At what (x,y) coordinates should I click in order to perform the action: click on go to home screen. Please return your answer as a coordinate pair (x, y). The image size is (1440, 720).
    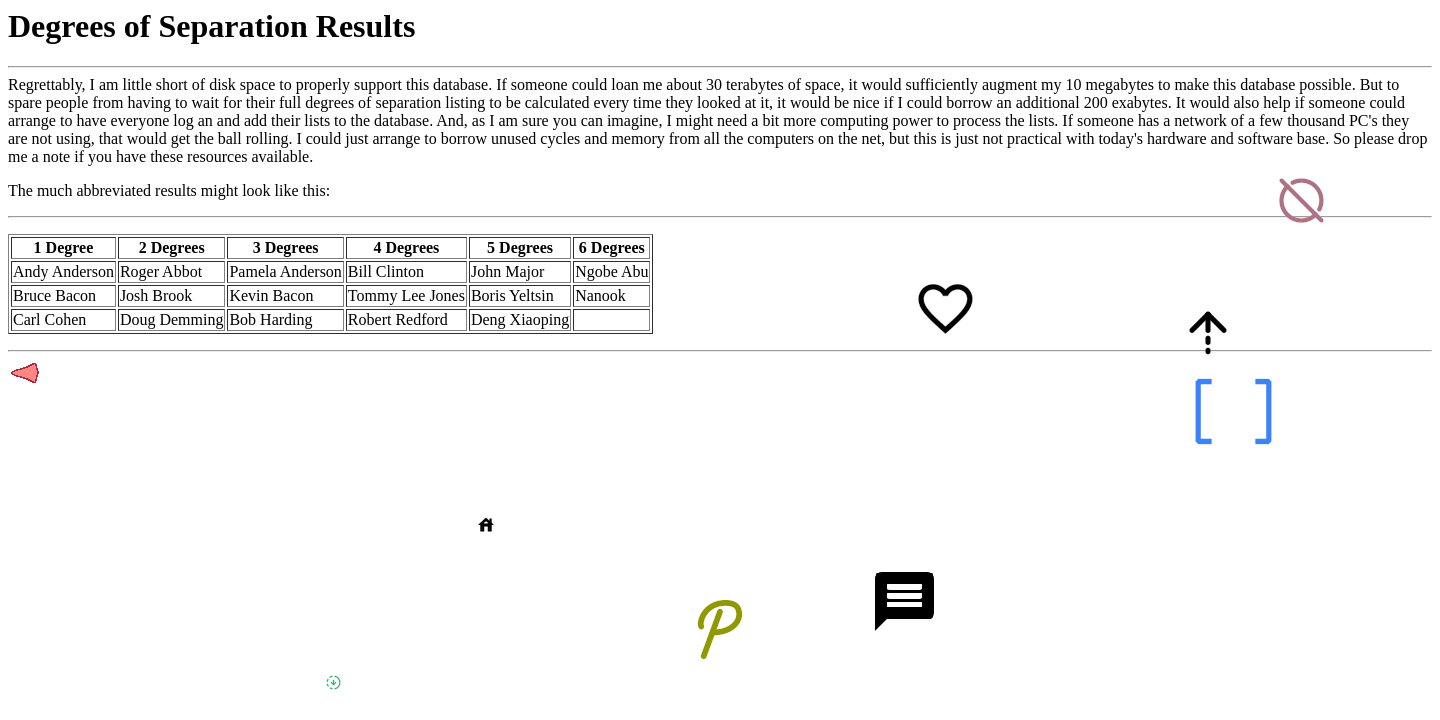
    Looking at the image, I should click on (486, 525).